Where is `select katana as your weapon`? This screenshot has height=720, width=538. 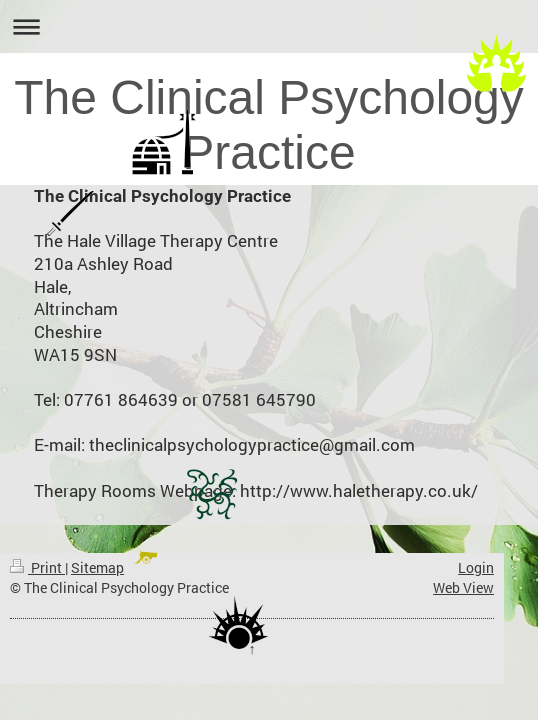 select katana as your weapon is located at coordinates (70, 213).